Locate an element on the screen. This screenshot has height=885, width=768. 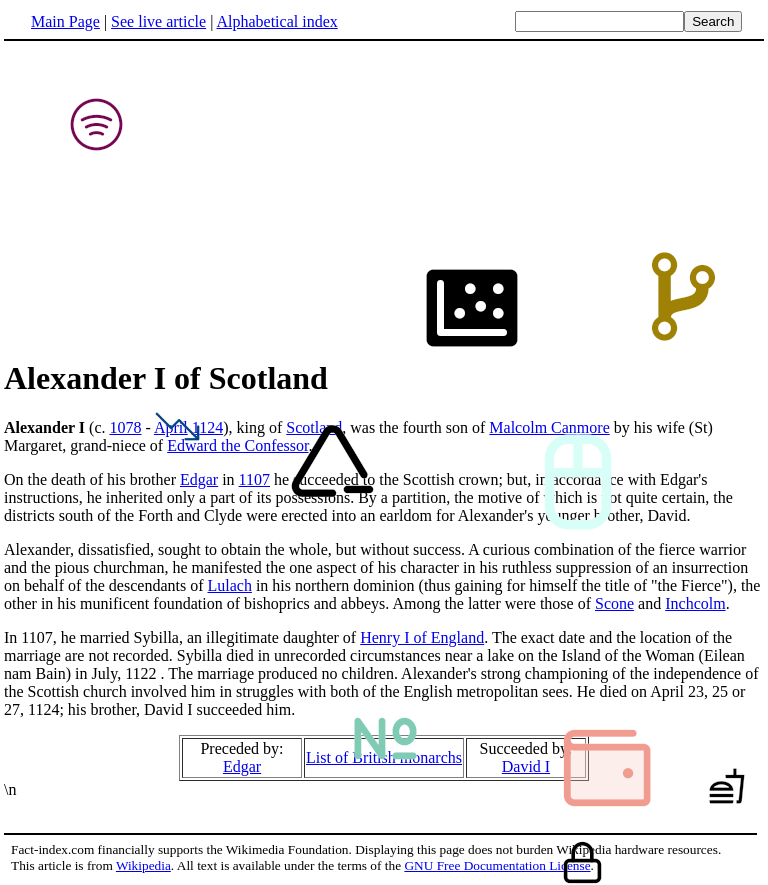
indicates a downward trend or decline in metrics is located at coordinates (177, 426).